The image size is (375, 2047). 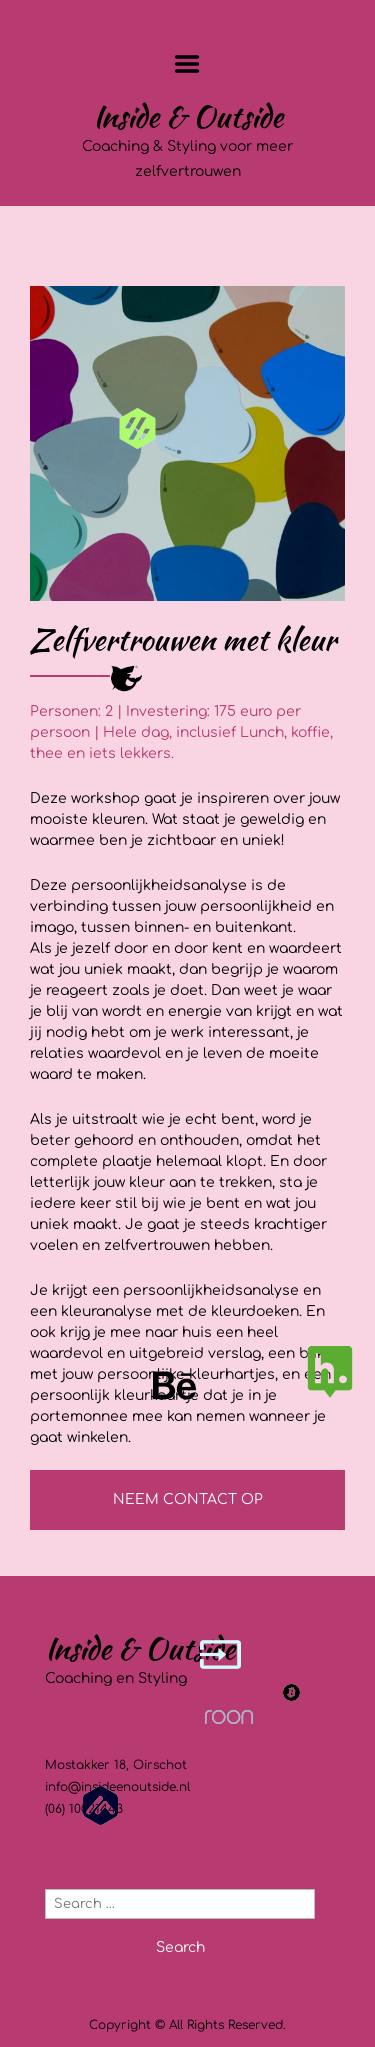 I want to click on freenas open-source storage software logo, so click(x=126, y=678).